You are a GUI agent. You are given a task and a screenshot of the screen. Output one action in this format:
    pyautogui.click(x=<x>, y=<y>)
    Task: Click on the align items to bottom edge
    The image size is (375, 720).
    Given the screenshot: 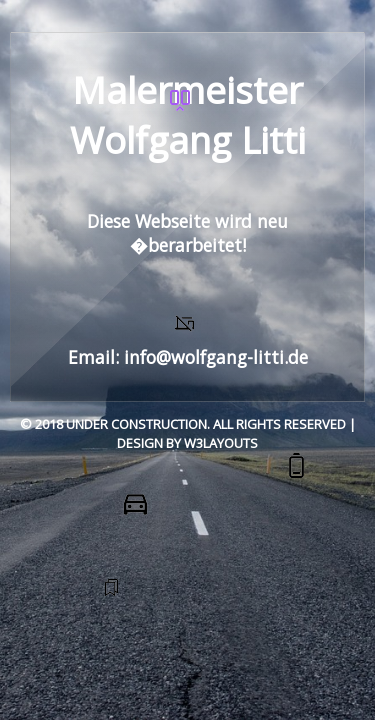 What is the action you would take?
    pyautogui.click(x=180, y=100)
    